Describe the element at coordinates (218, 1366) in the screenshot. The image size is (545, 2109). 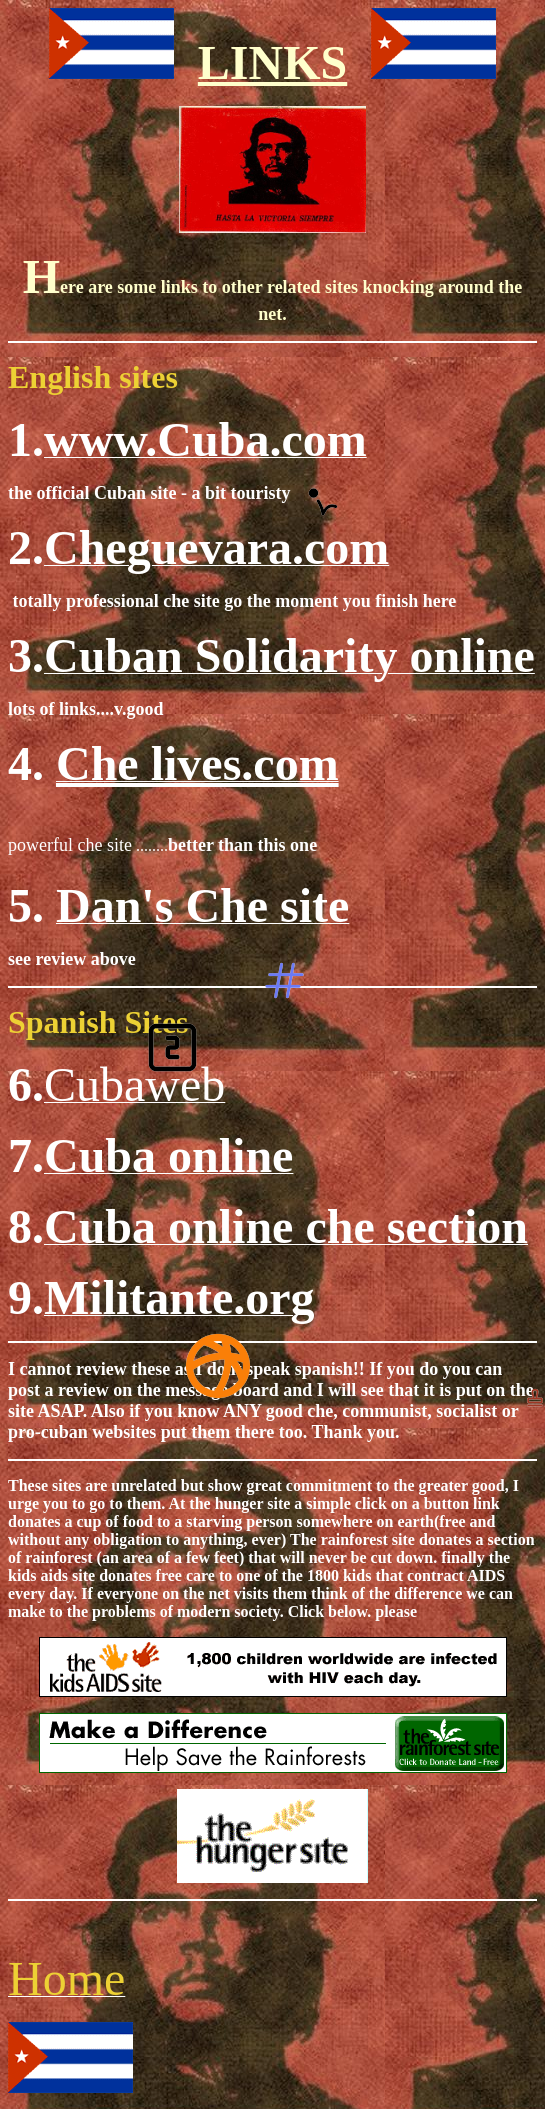
I see `access games or entertainment section` at that location.